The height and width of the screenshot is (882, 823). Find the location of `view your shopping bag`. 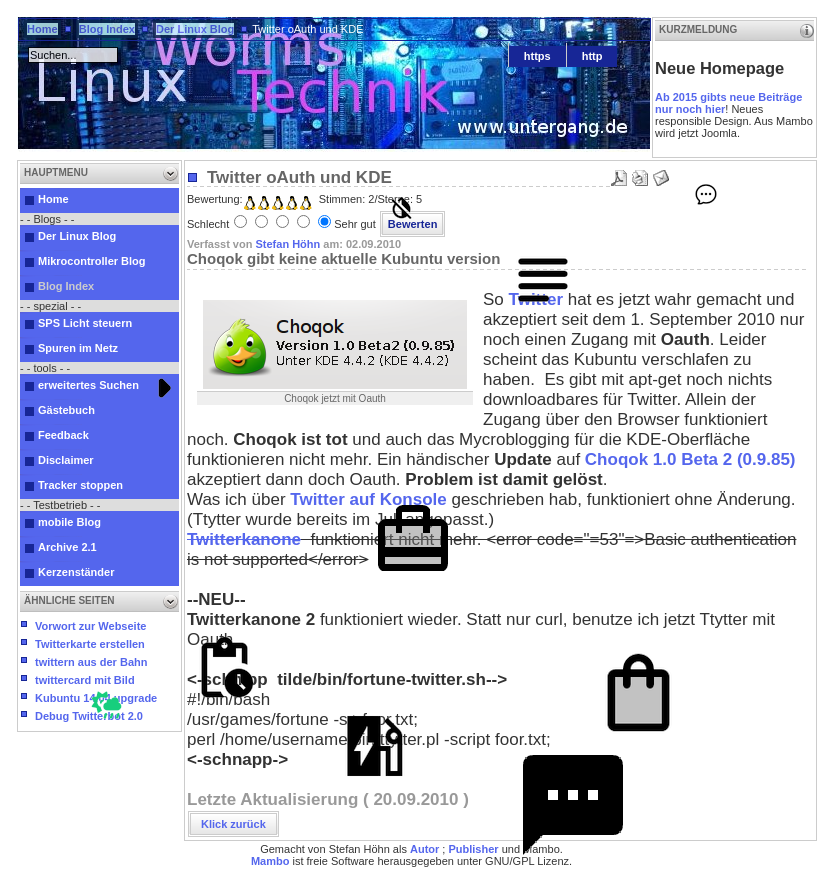

view your shopping bag is located at coordinates (638, 692).